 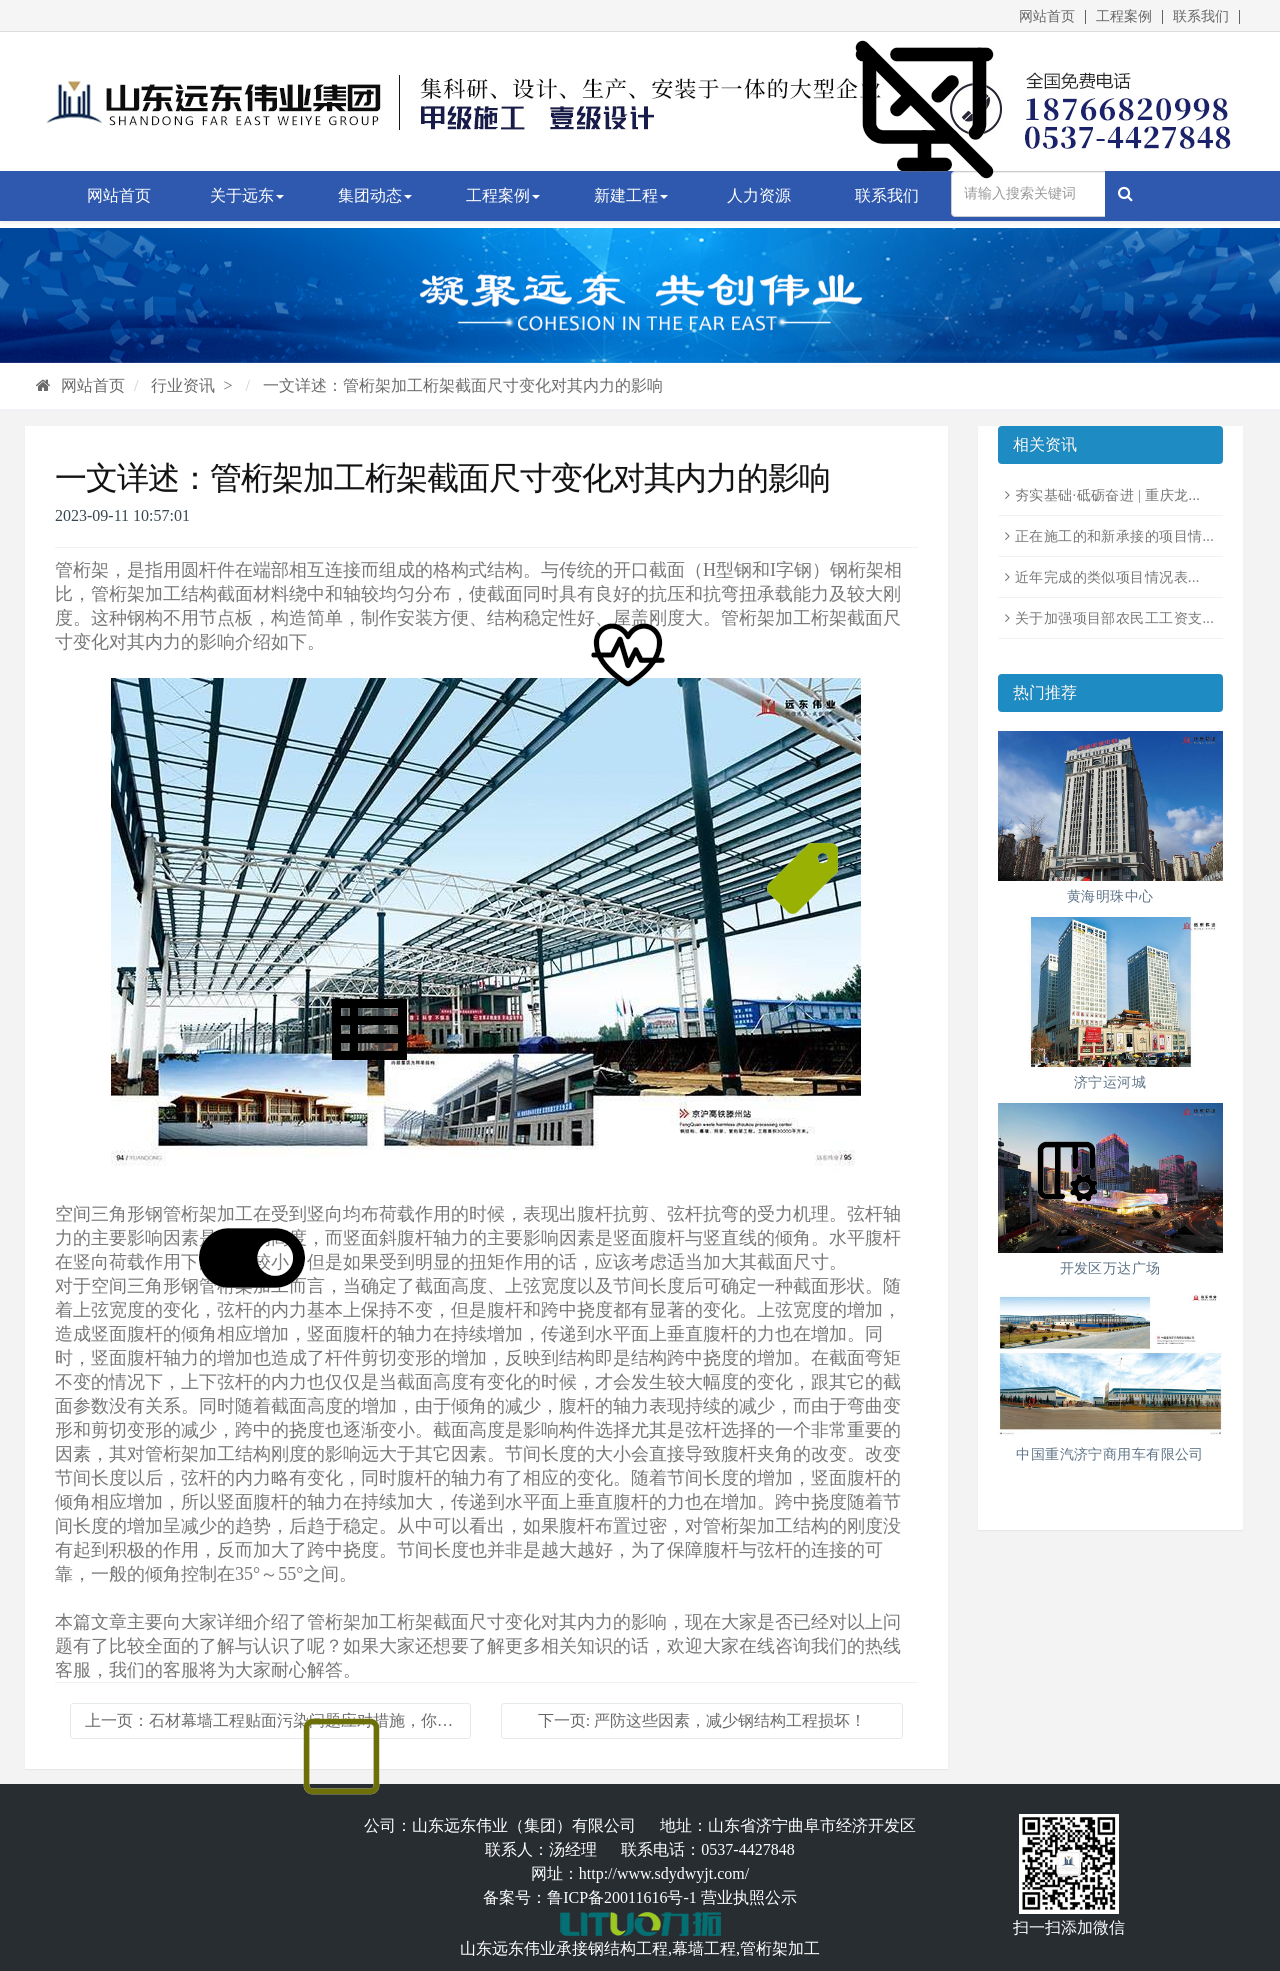 I want to click on stop media playback, so click(x=341, y=1756).